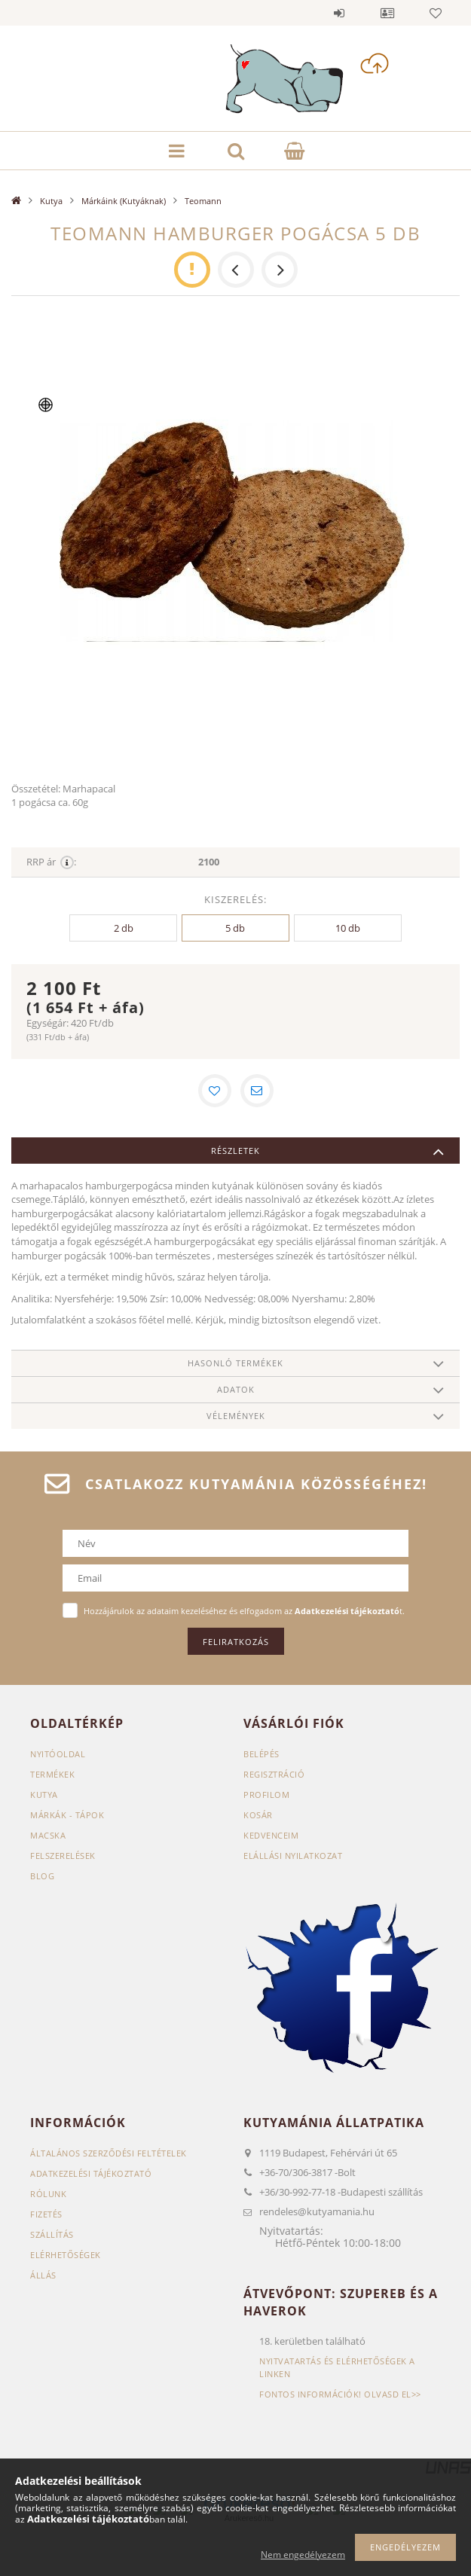 Image resolution: width=471 pixels, height=2576 pixels. Describe the element at coordinates (45, 404) in the screenshot. I see `view polar chart or radar graph data` at that location.